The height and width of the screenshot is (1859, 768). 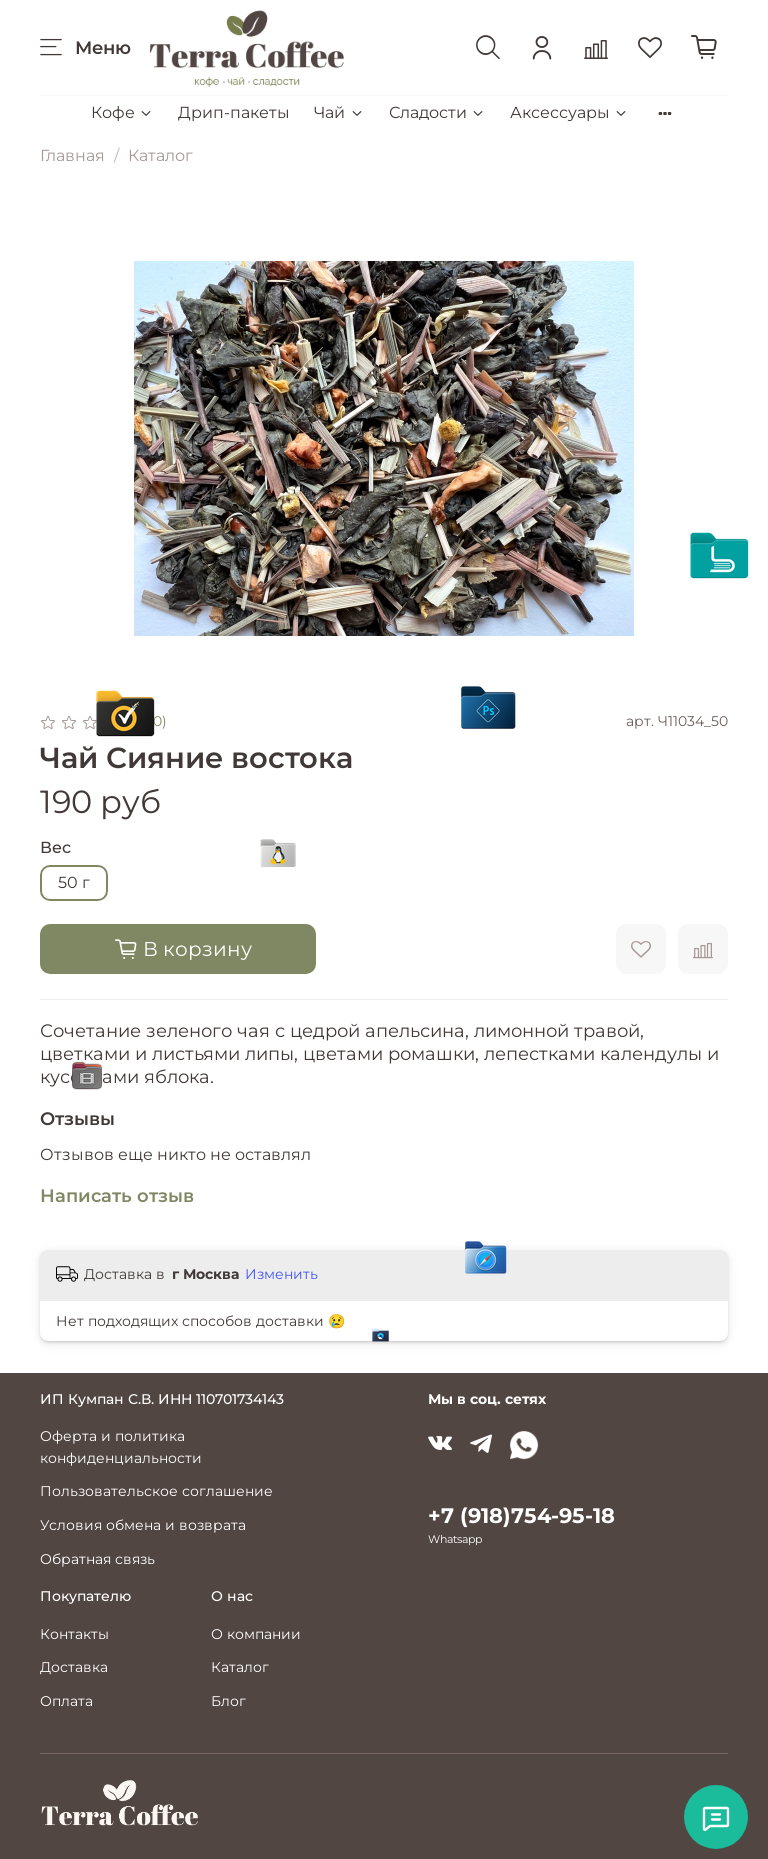 What do you see at coordinates (719, 557) in the screenshot?
I see `open taaghche app files folder` at bounding box center [719, 557].